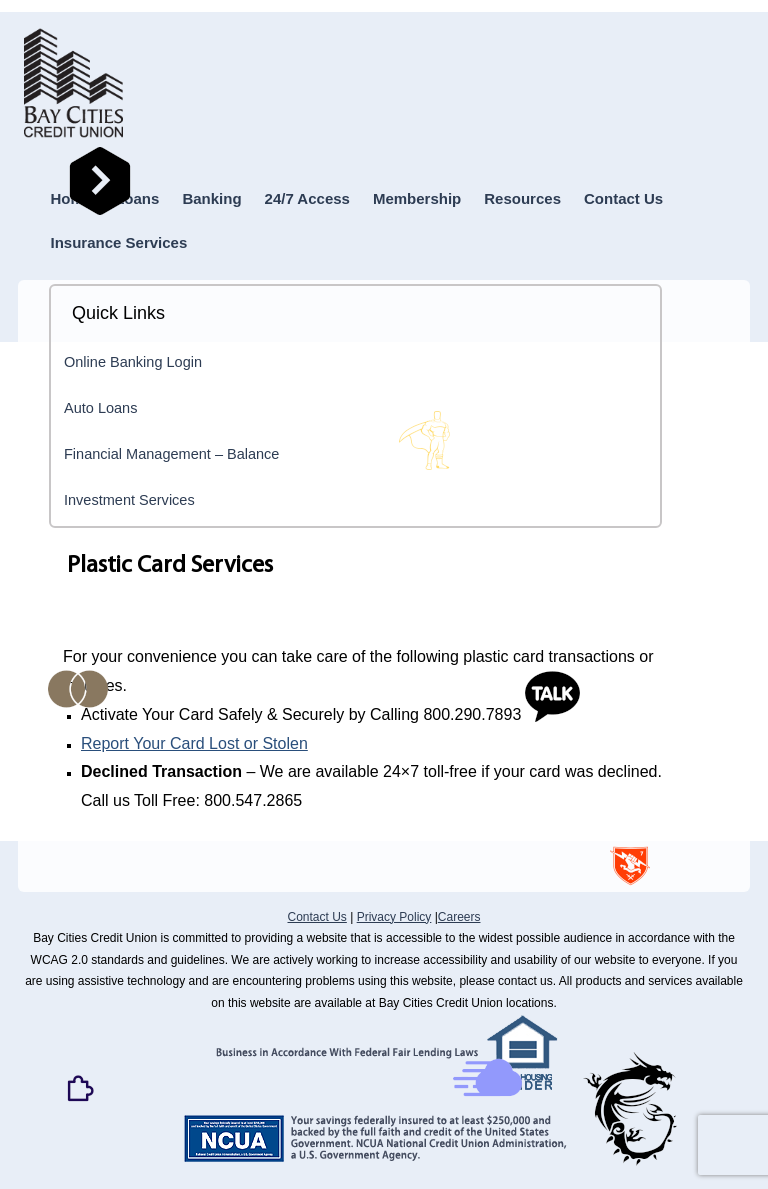 The width and height of the screenshot is (768, 1189). I want to click on access plugins or extensions, so click(79, 1089).